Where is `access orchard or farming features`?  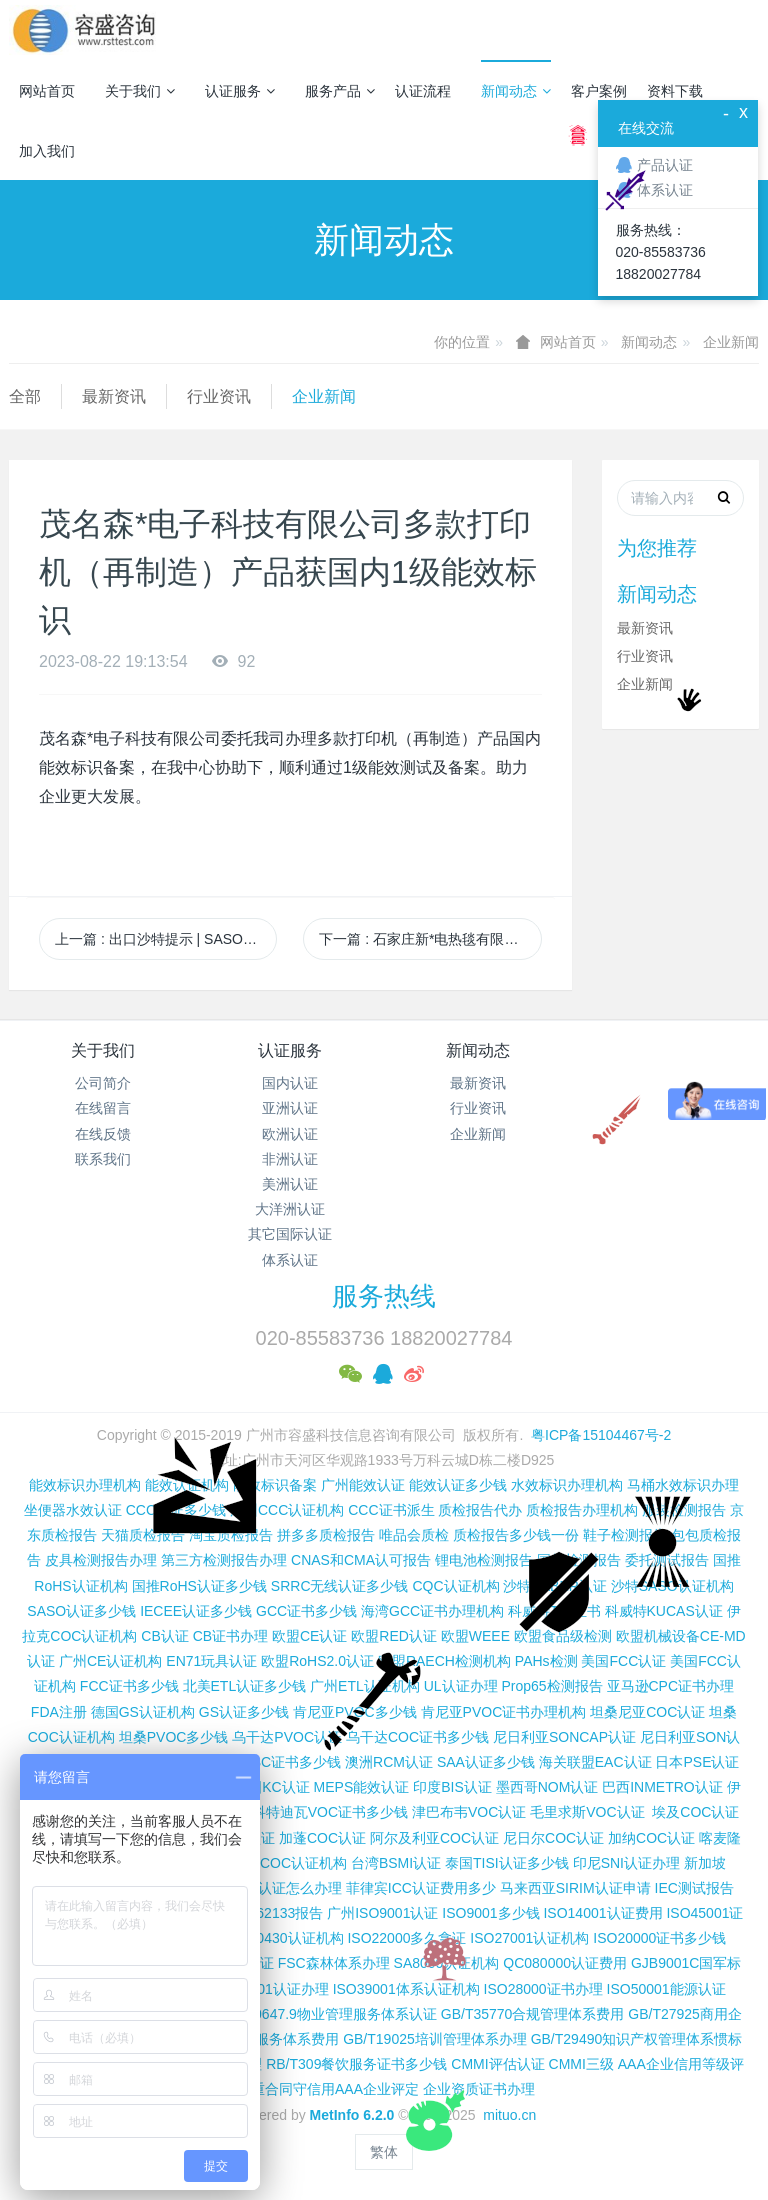 access orchard or farming features is located at coordinates (444, 1958).